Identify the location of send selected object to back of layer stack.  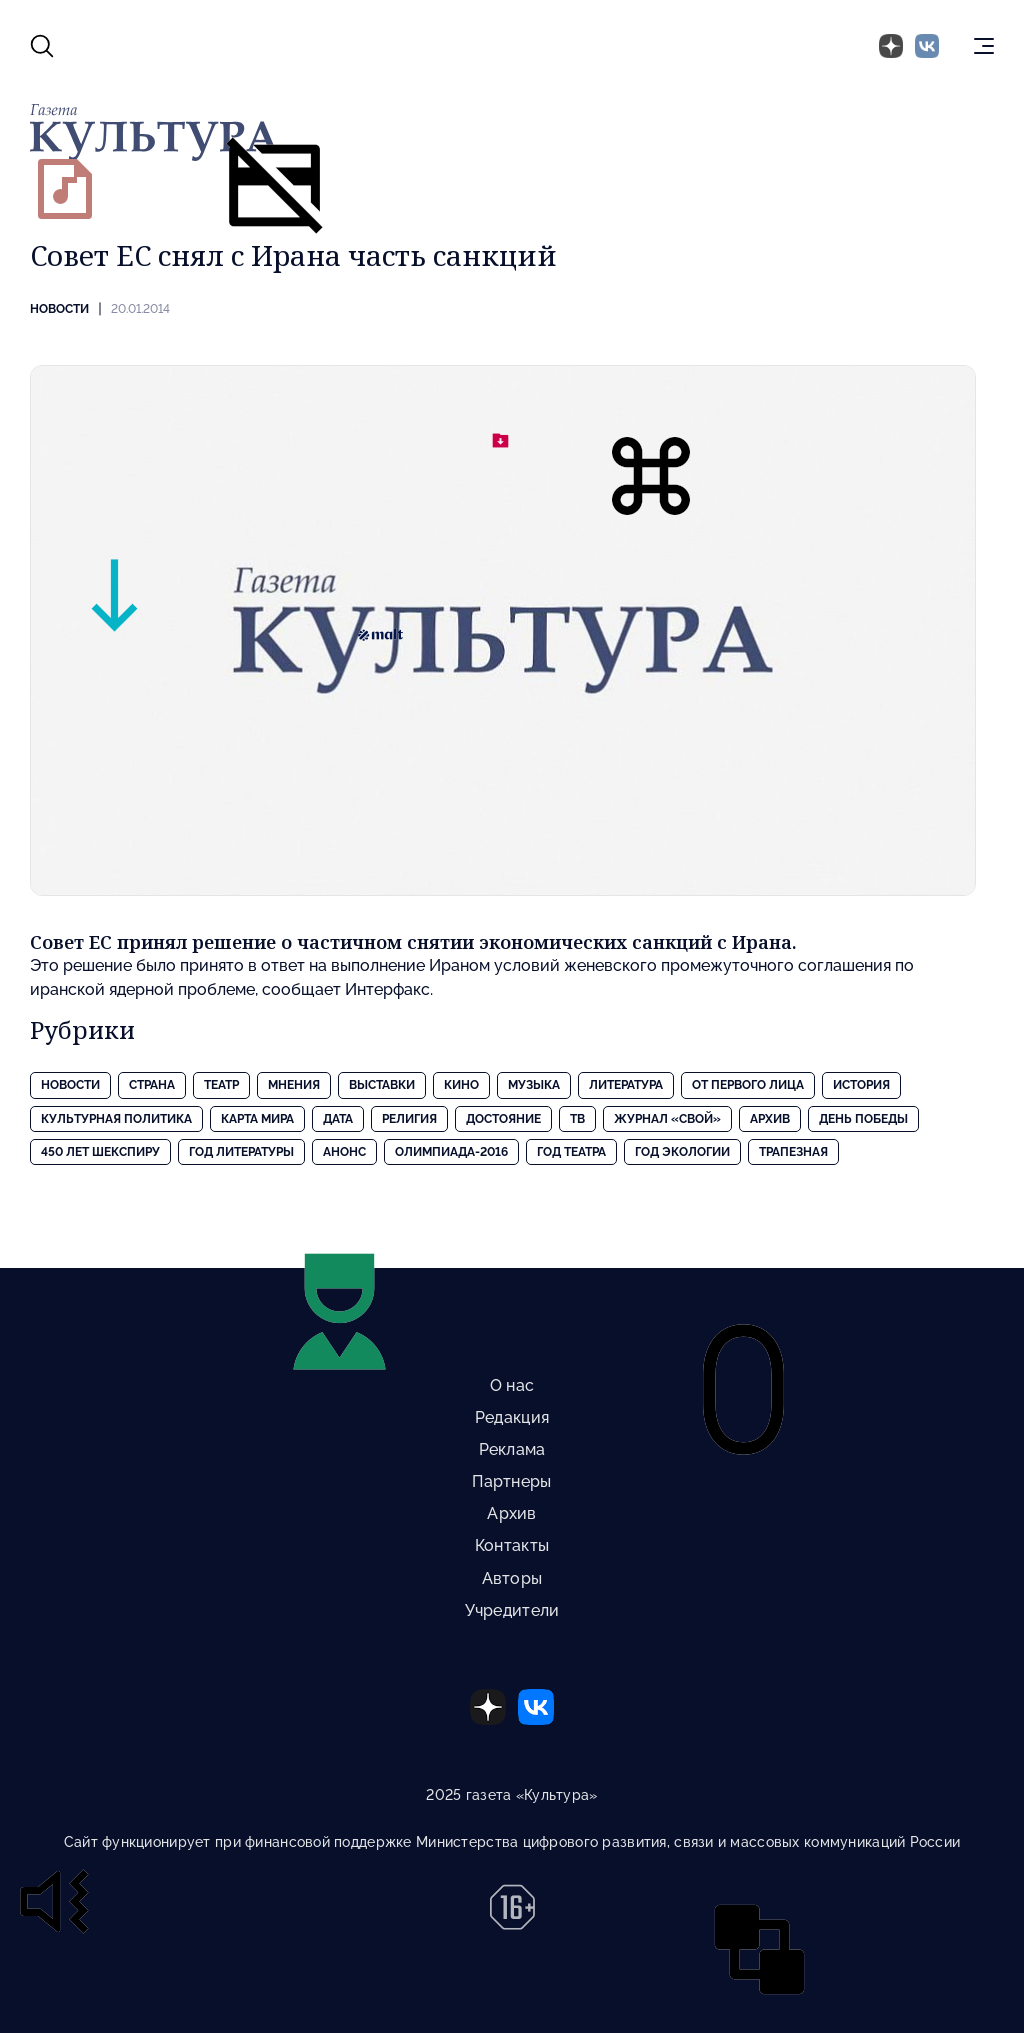
(759, 1949).